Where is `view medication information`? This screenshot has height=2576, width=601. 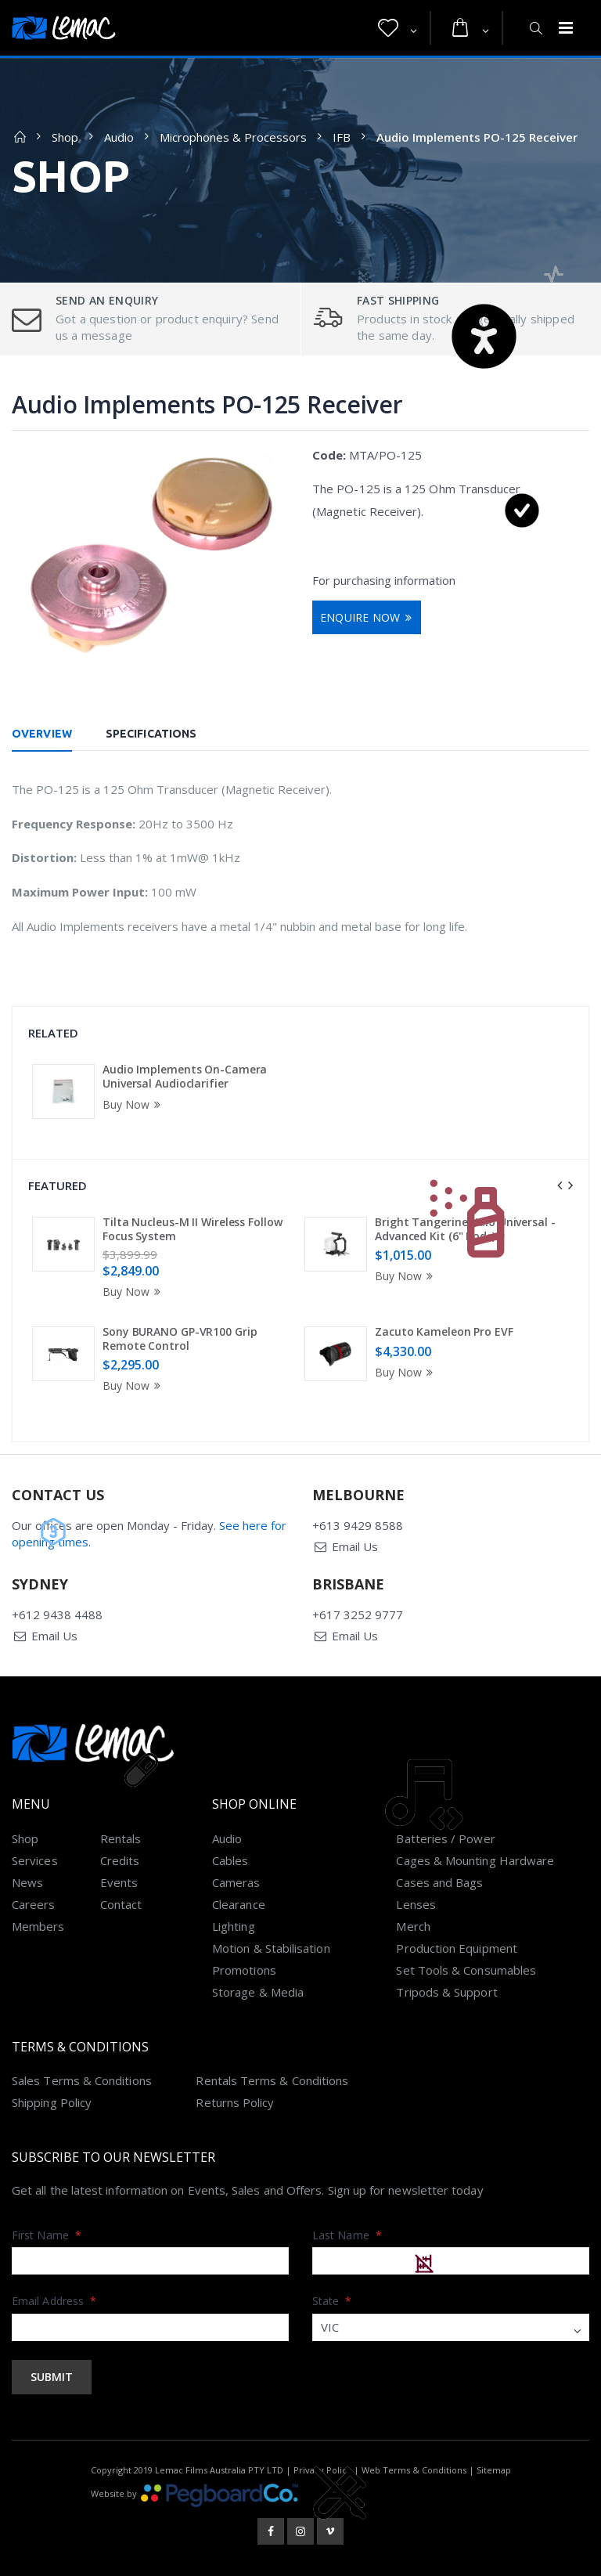
view medication information is located at coordinates (141, 1770).